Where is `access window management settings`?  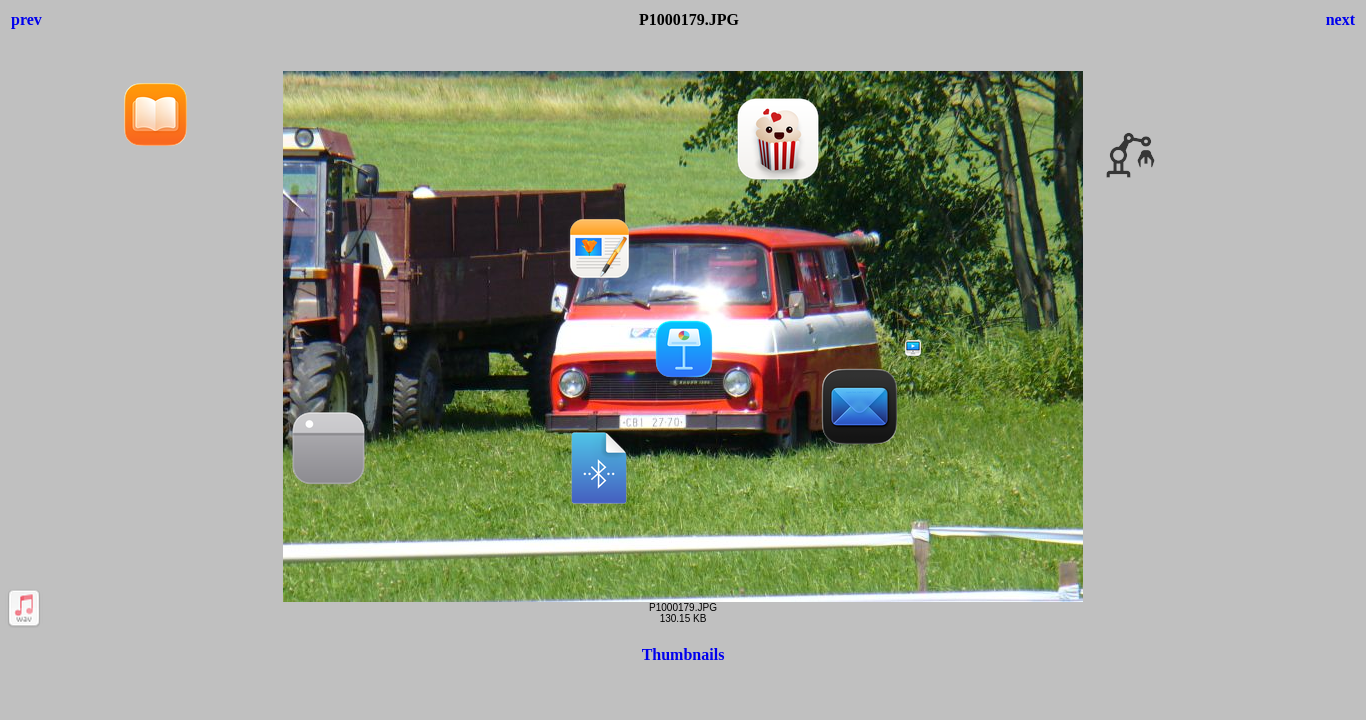 access window management settings is located at coordinates (328, 449).